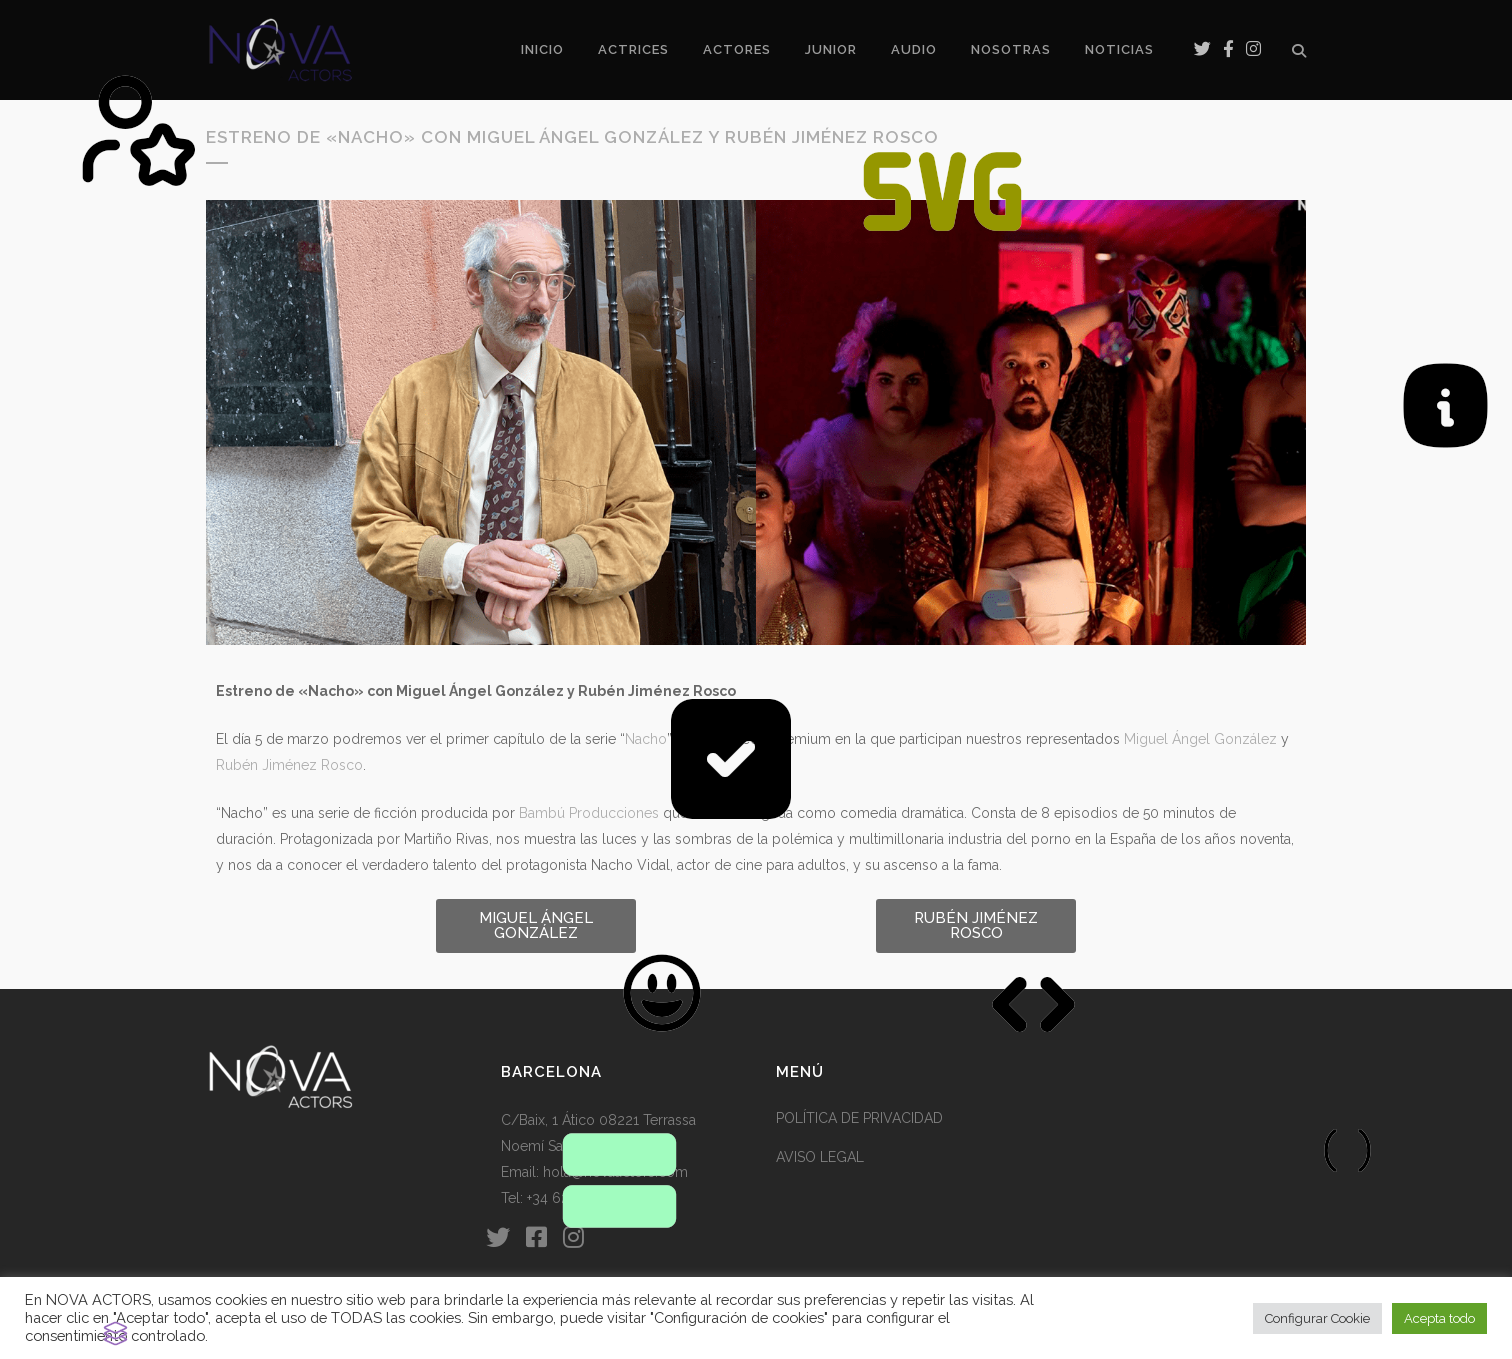  What do you see at coordinates (662, 993) in the screenshot?
I see `add an emoji or reaction to a message` at bounding box center [662, 993].